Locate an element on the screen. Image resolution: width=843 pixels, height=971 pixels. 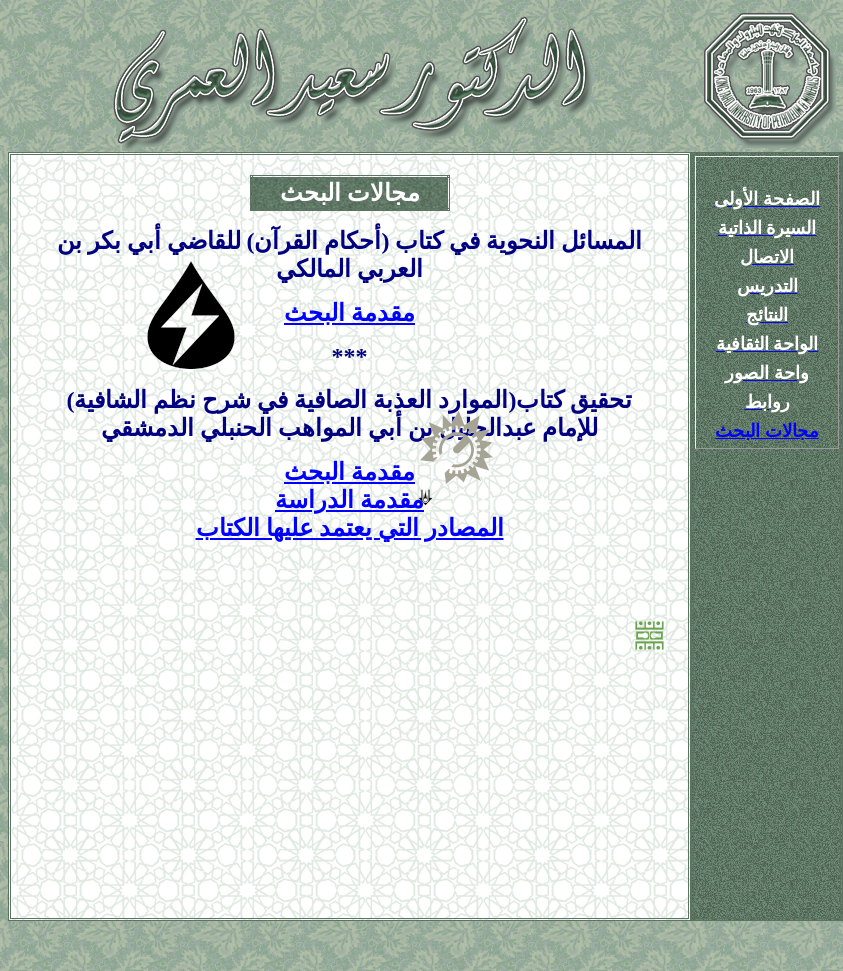
access settings or configuration options is located at coordinates (456, 447).